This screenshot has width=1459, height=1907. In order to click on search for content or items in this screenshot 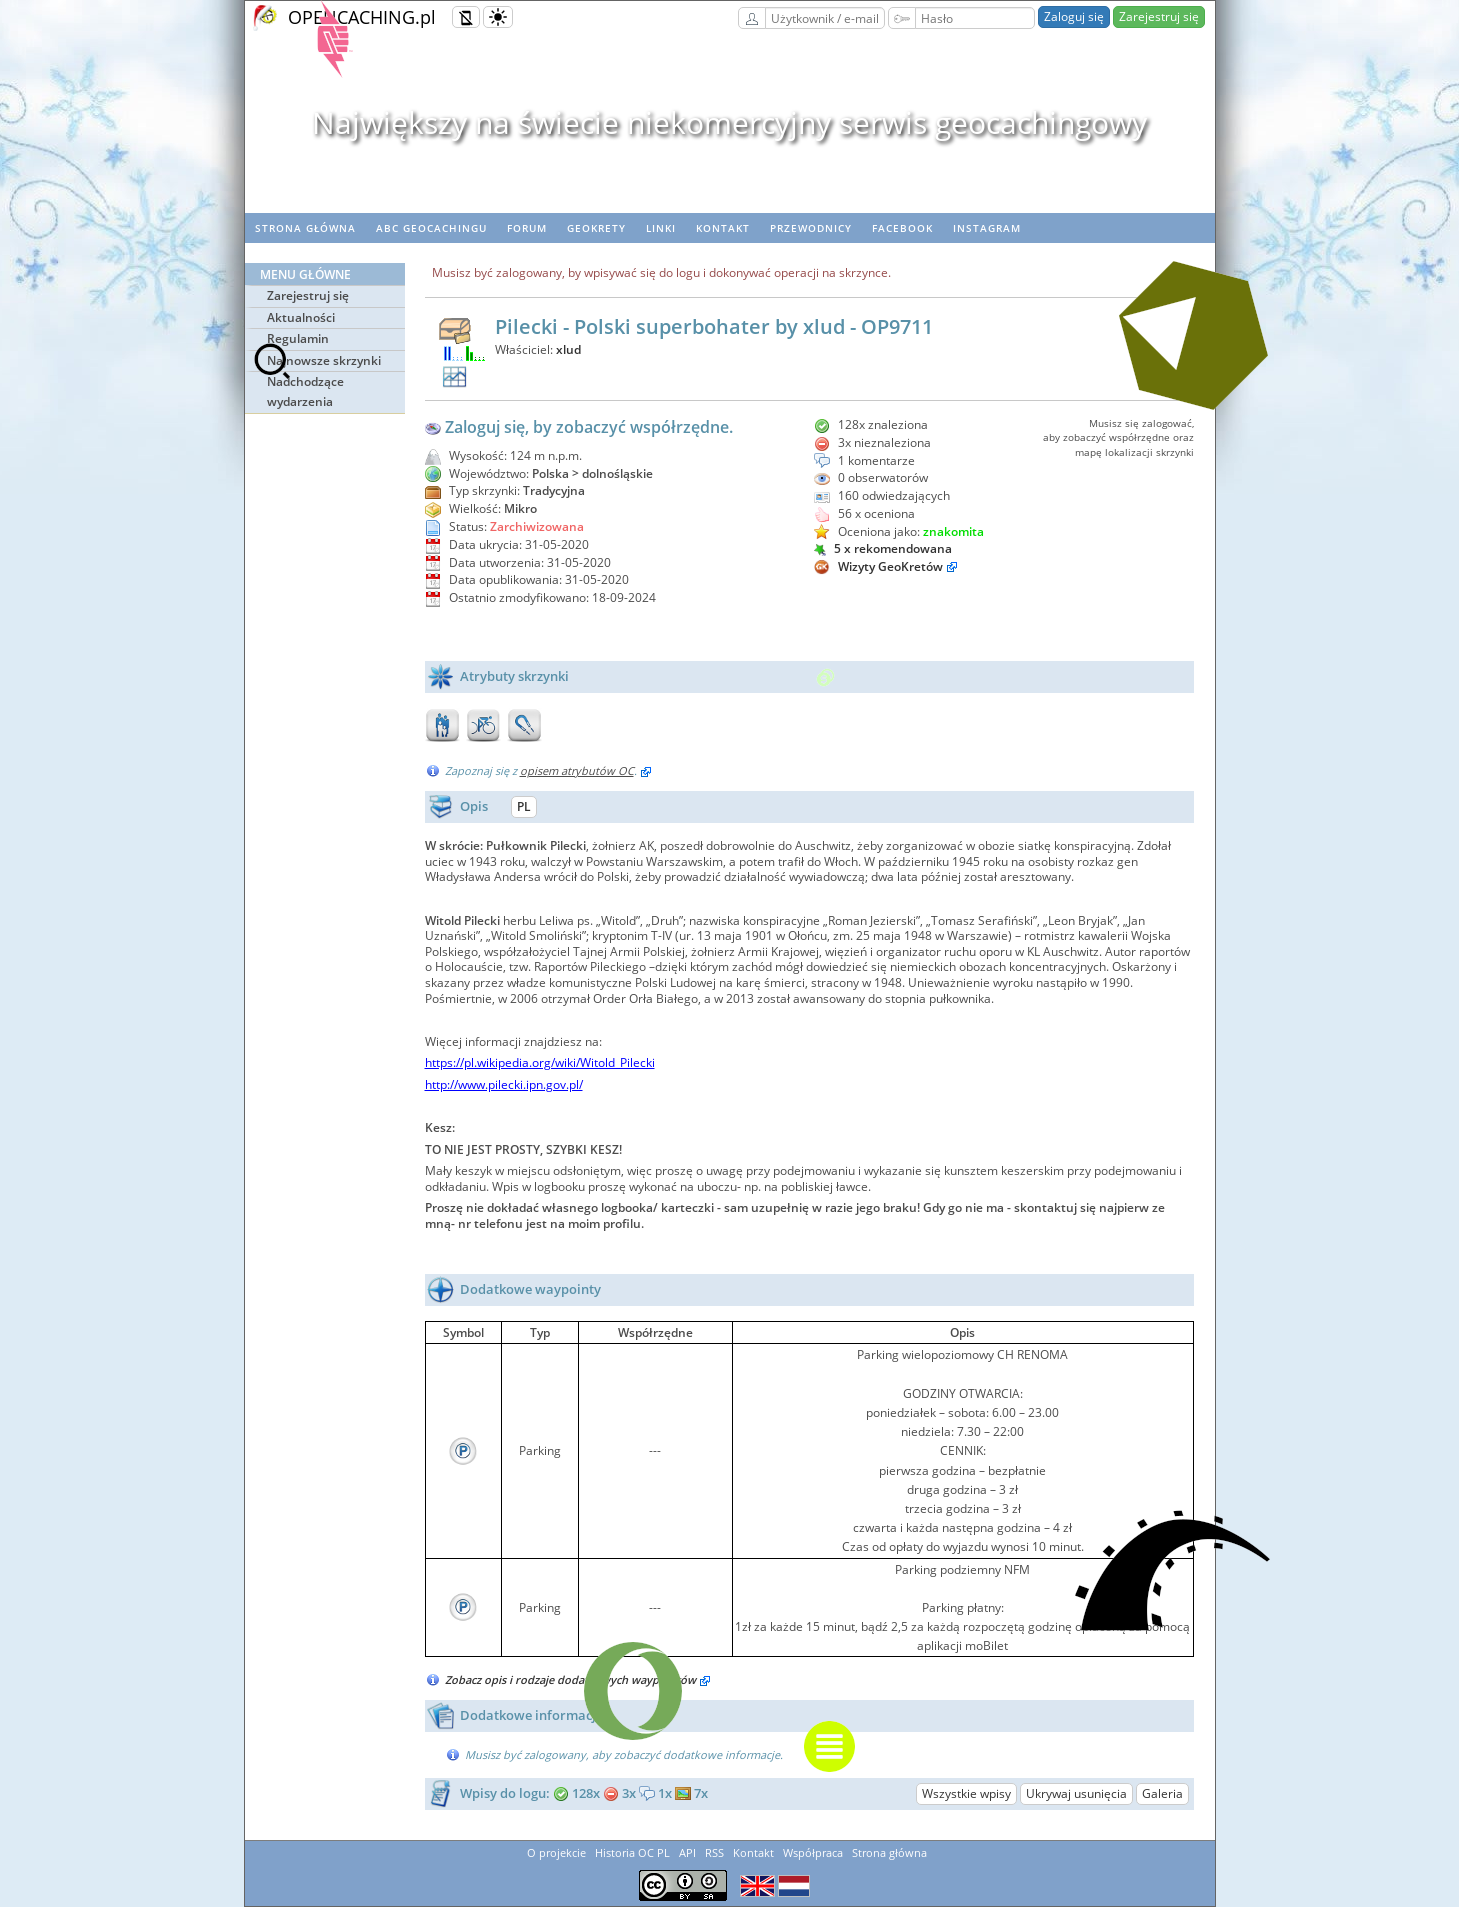, I will do `click(272, 361)`.